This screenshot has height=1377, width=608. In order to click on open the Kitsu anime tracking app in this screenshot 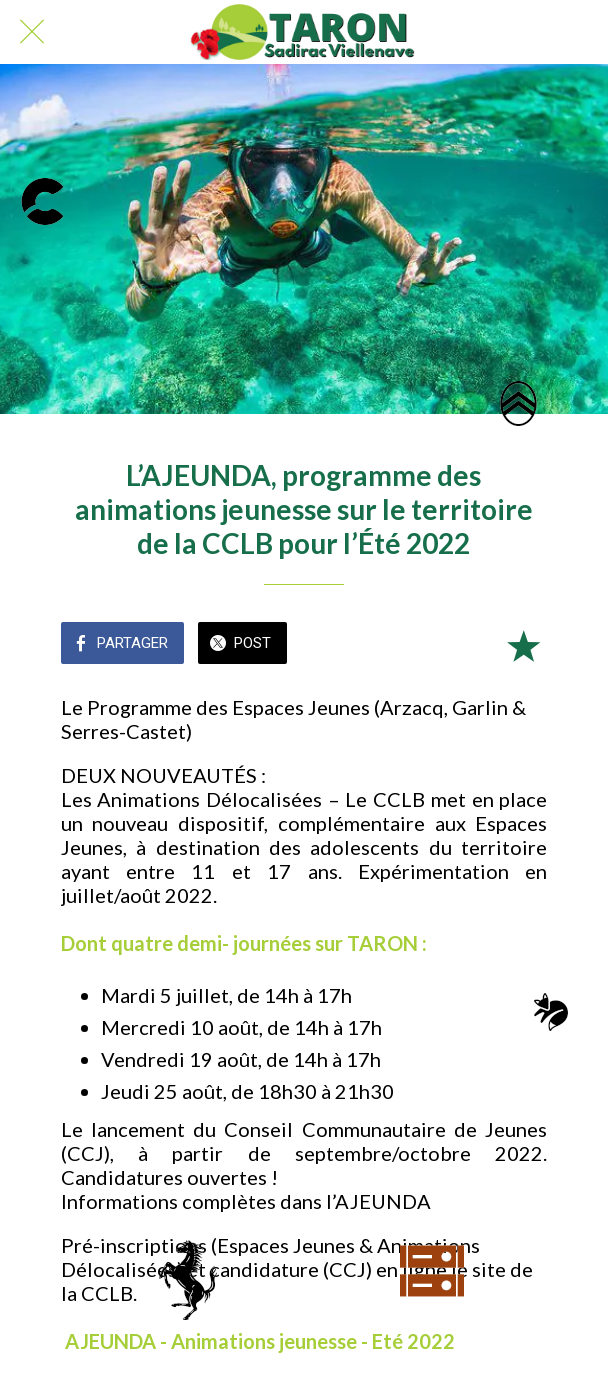, I will do `click(551, 1012)`.